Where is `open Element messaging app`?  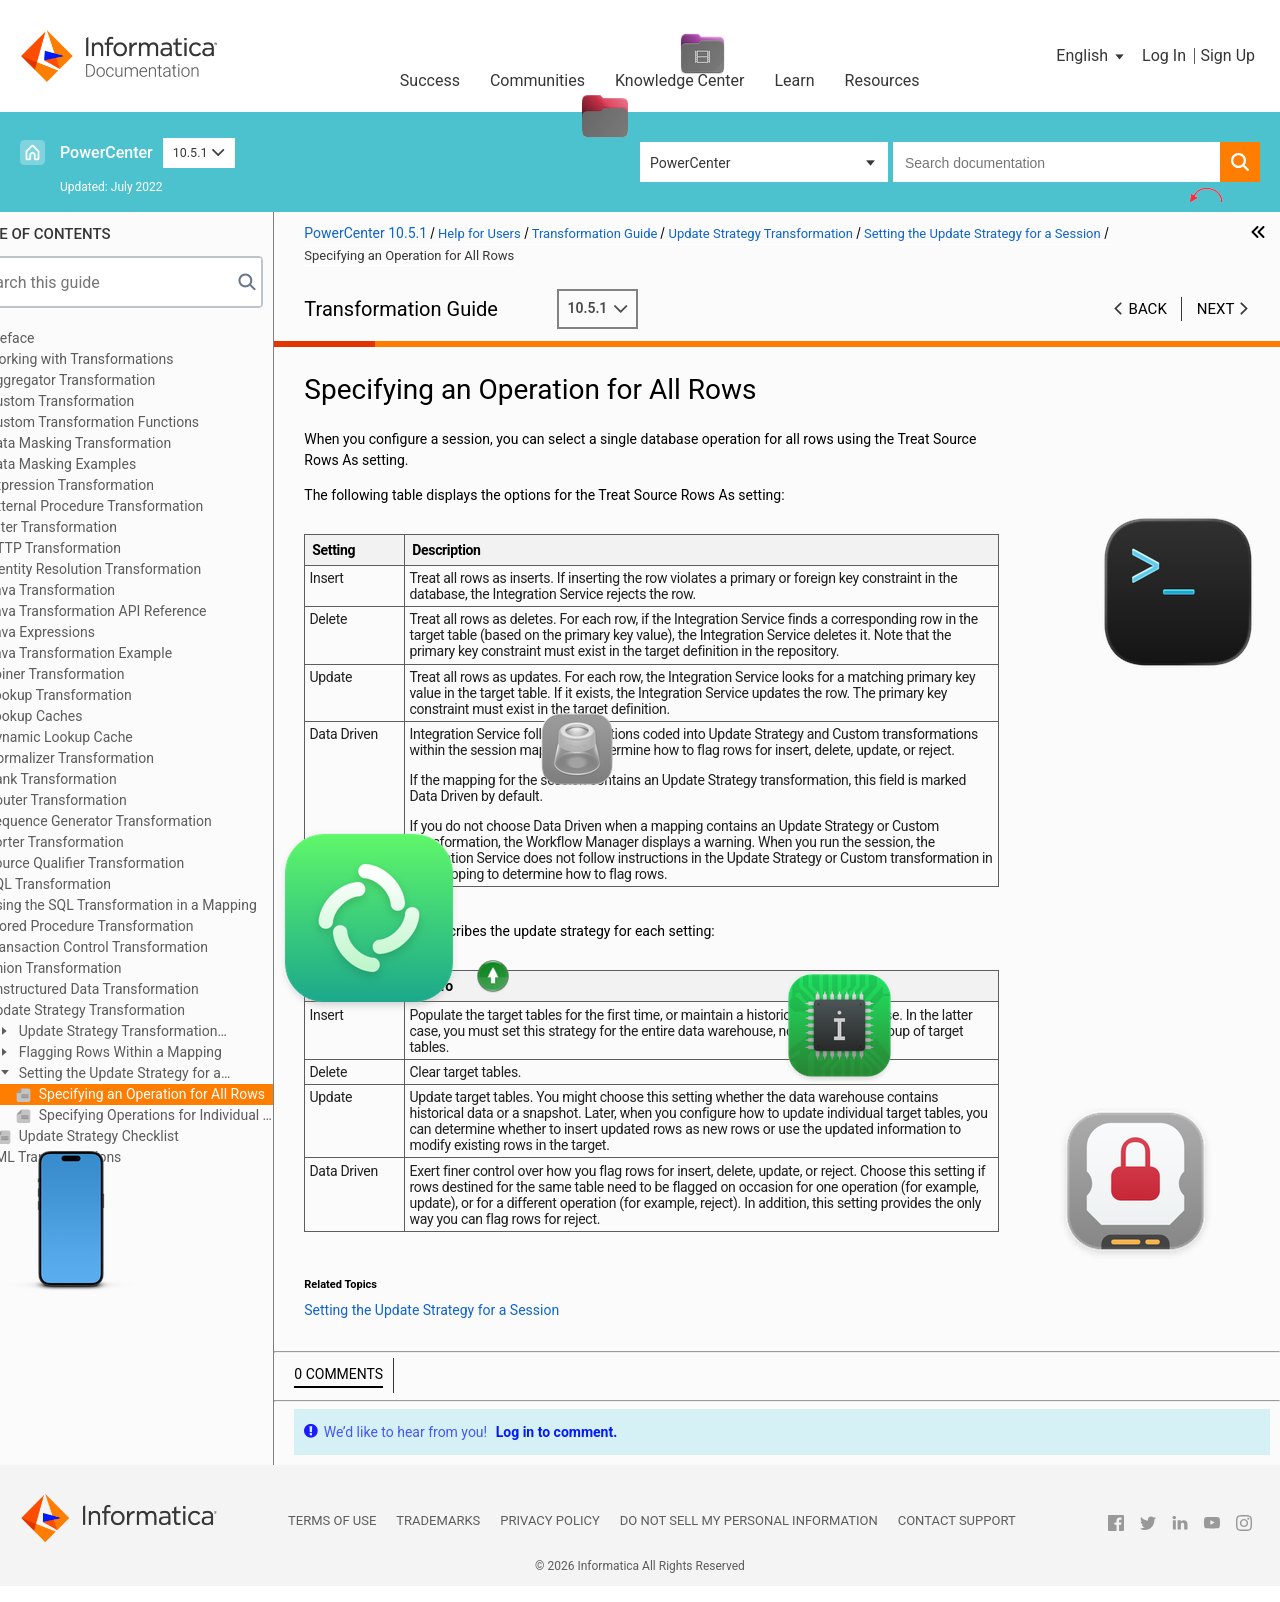
open Element messaging app is located at coordinates (369, 918).